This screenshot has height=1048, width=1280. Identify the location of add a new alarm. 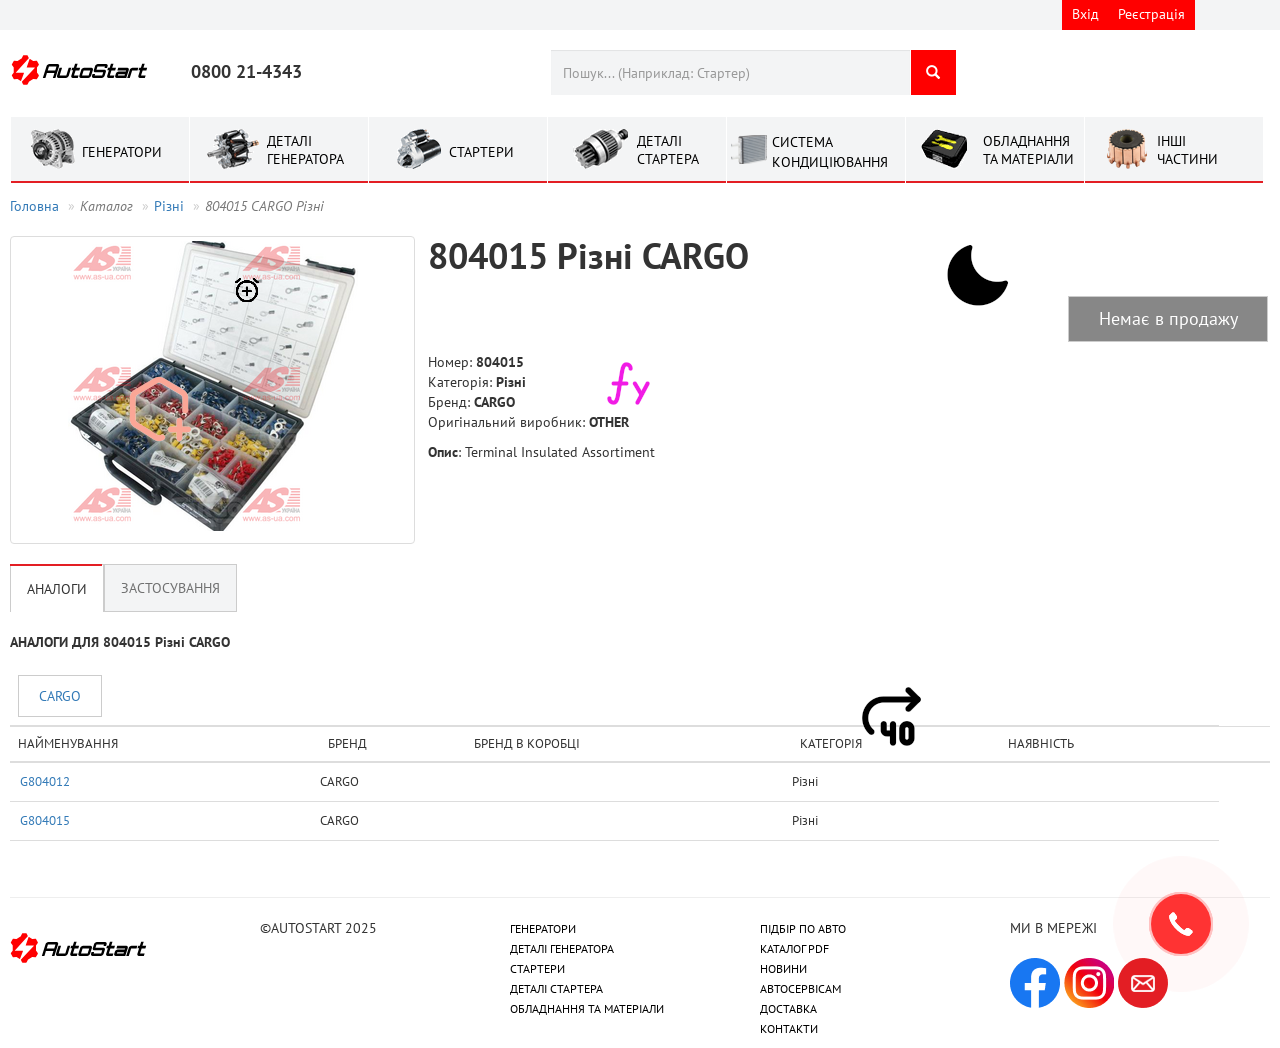
(247, 290).